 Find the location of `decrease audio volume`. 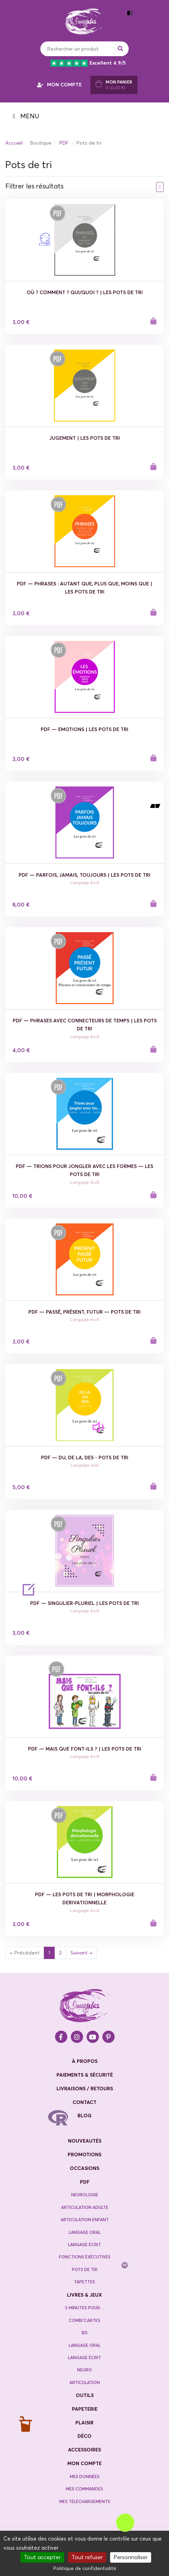

decrease audio volume is located at coordinates (98, 1427).